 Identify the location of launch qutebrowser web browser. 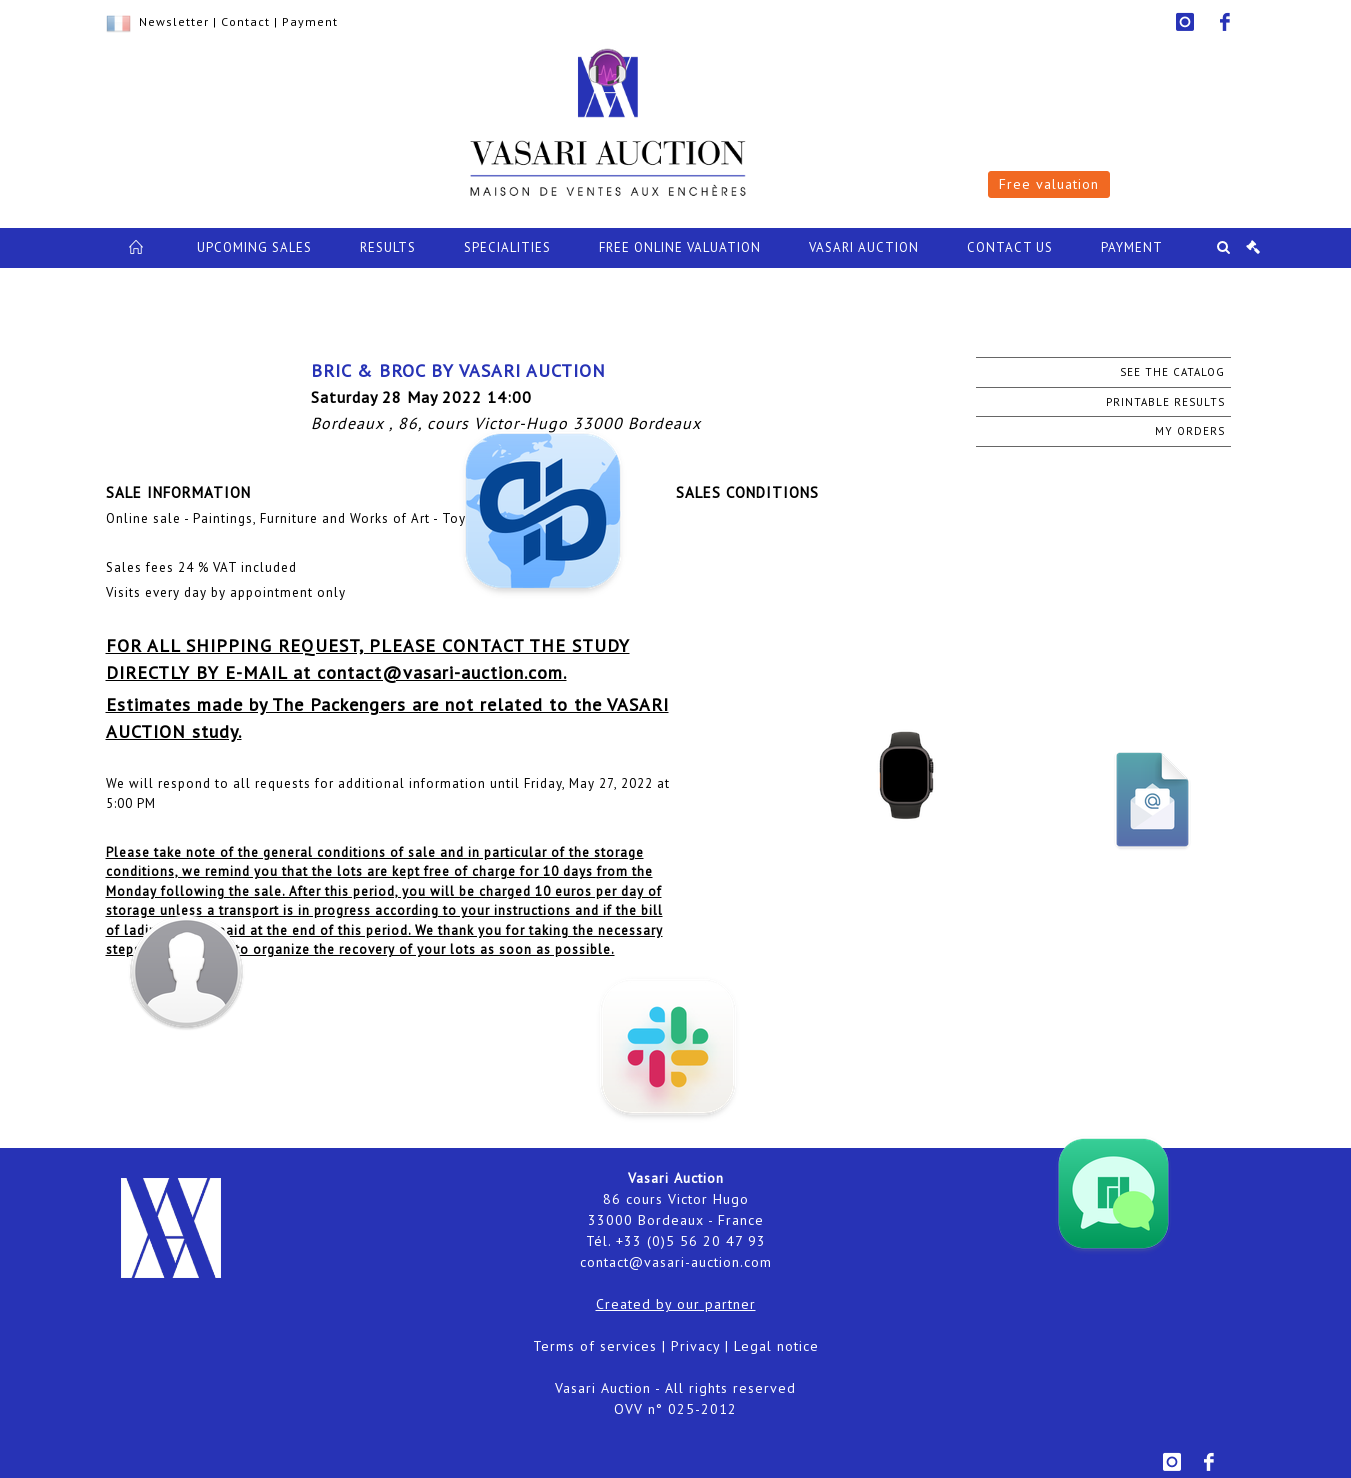
(543, 511).